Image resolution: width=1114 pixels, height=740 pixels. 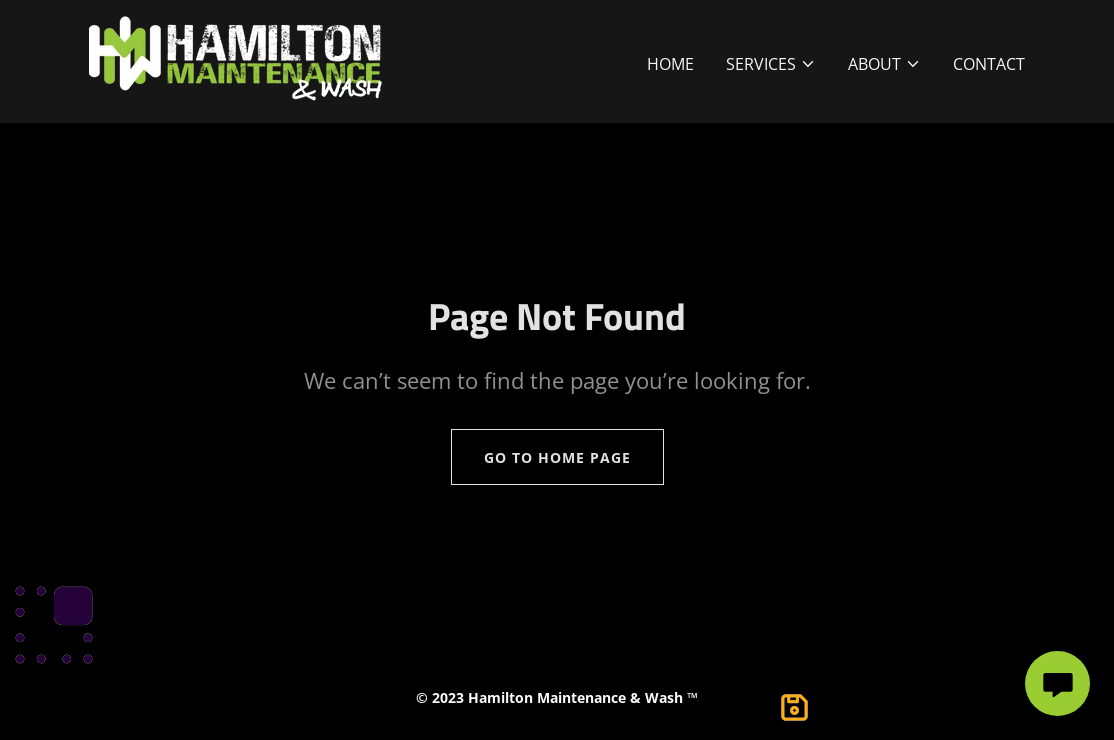 What do you see at coordinates (54, 625) in the screenshot?
I see `align element to top-right corner` at bounding box center [54, 625].